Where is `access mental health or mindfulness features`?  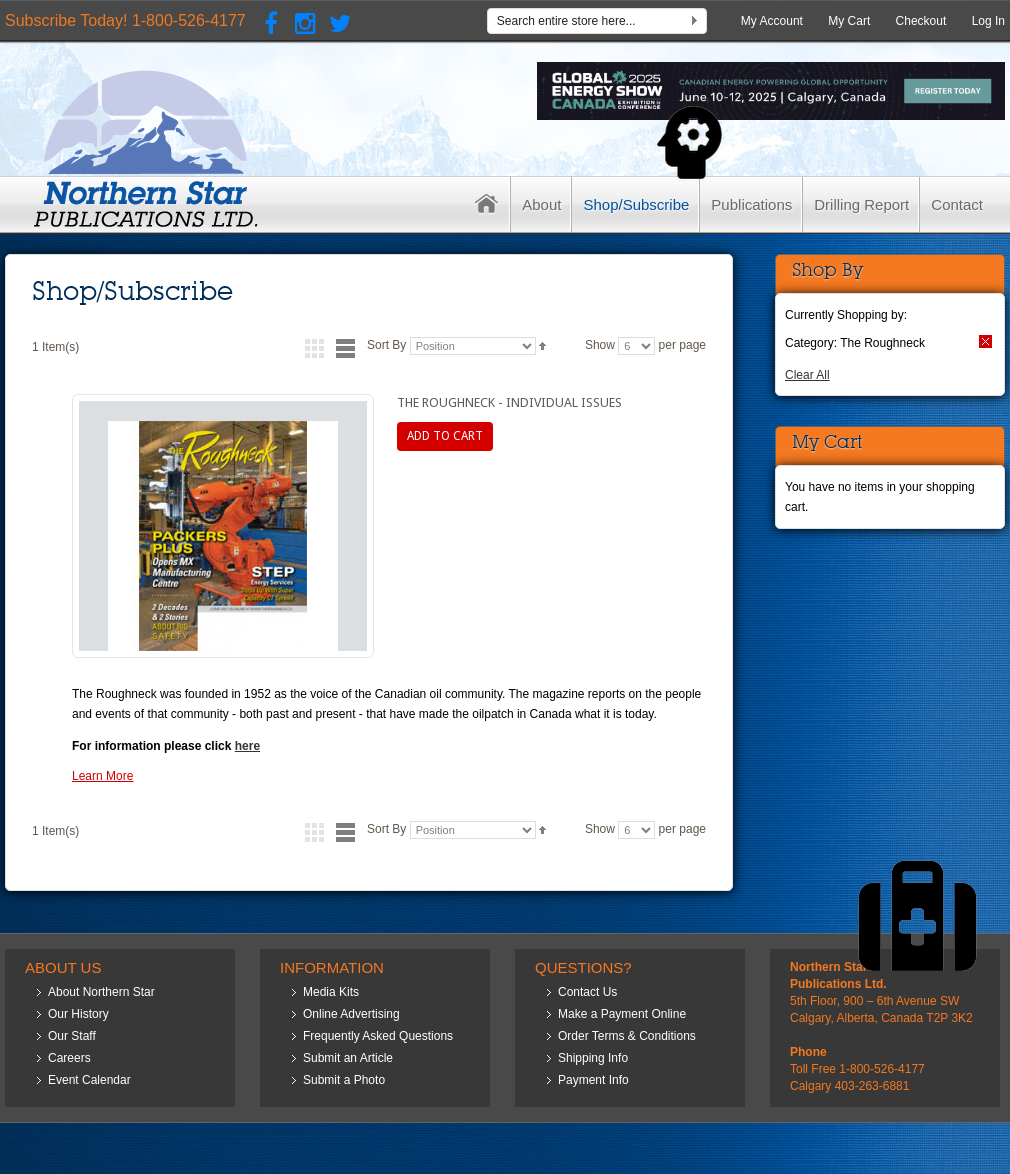 access mental health or mindfulness features is located at coordinates (689, 142).